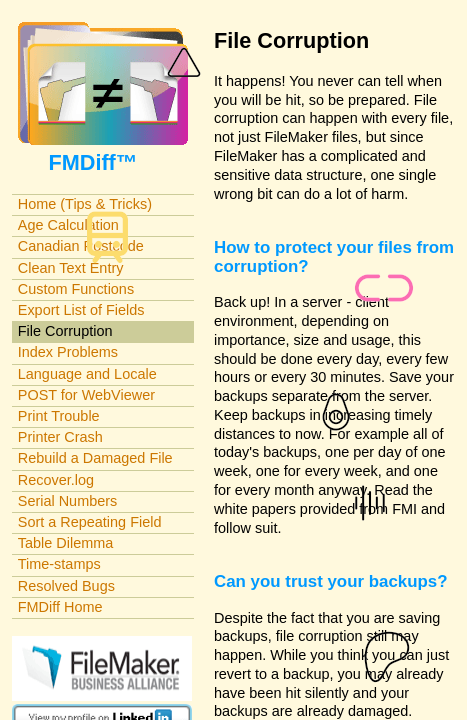 The image size is (467, 720). Describe the element at coordinates (370, 503) in the screenshot. I see `audio or sound visualization` at that location.